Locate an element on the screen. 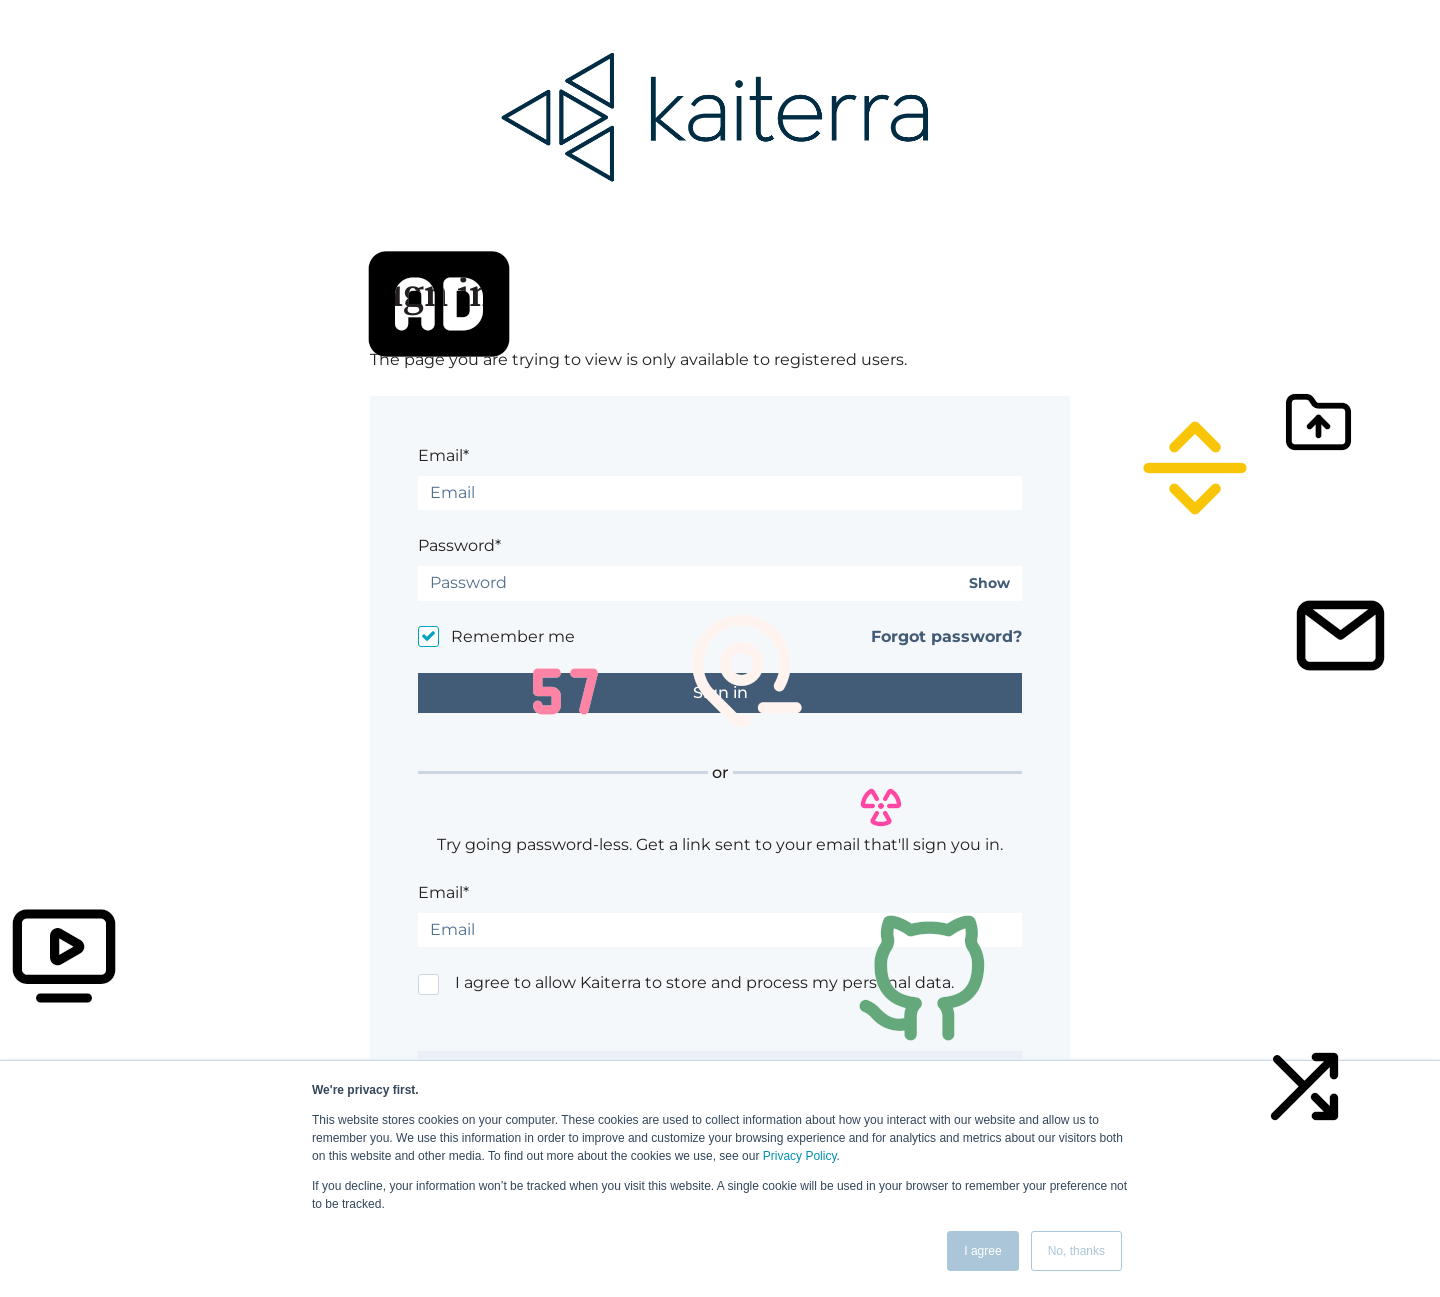  indicates item number 57 in a list or sequence is located at coordinates (565, 691).